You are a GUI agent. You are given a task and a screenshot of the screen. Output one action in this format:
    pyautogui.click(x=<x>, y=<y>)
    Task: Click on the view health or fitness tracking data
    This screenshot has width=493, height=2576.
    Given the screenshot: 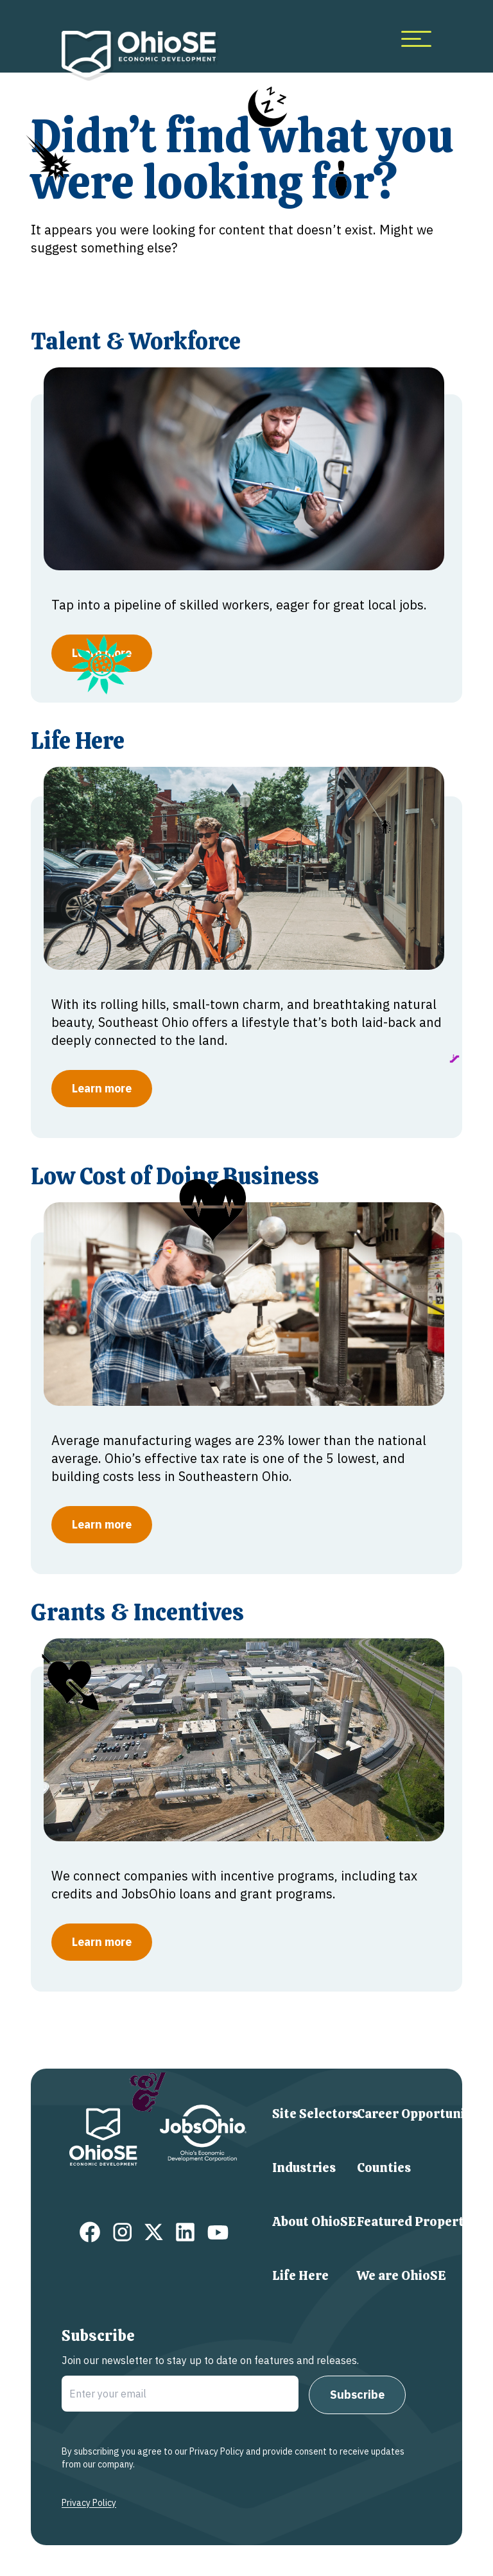 What is the action you would take?
    pyautogui.click(x=212, y=1211)
    